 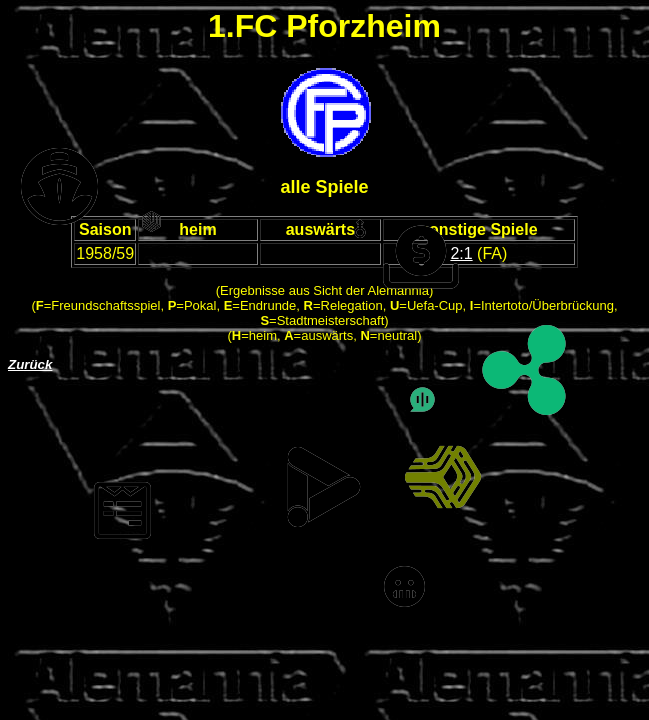 I want to click on WPForms plugin logo, so click(x=122, y=510).